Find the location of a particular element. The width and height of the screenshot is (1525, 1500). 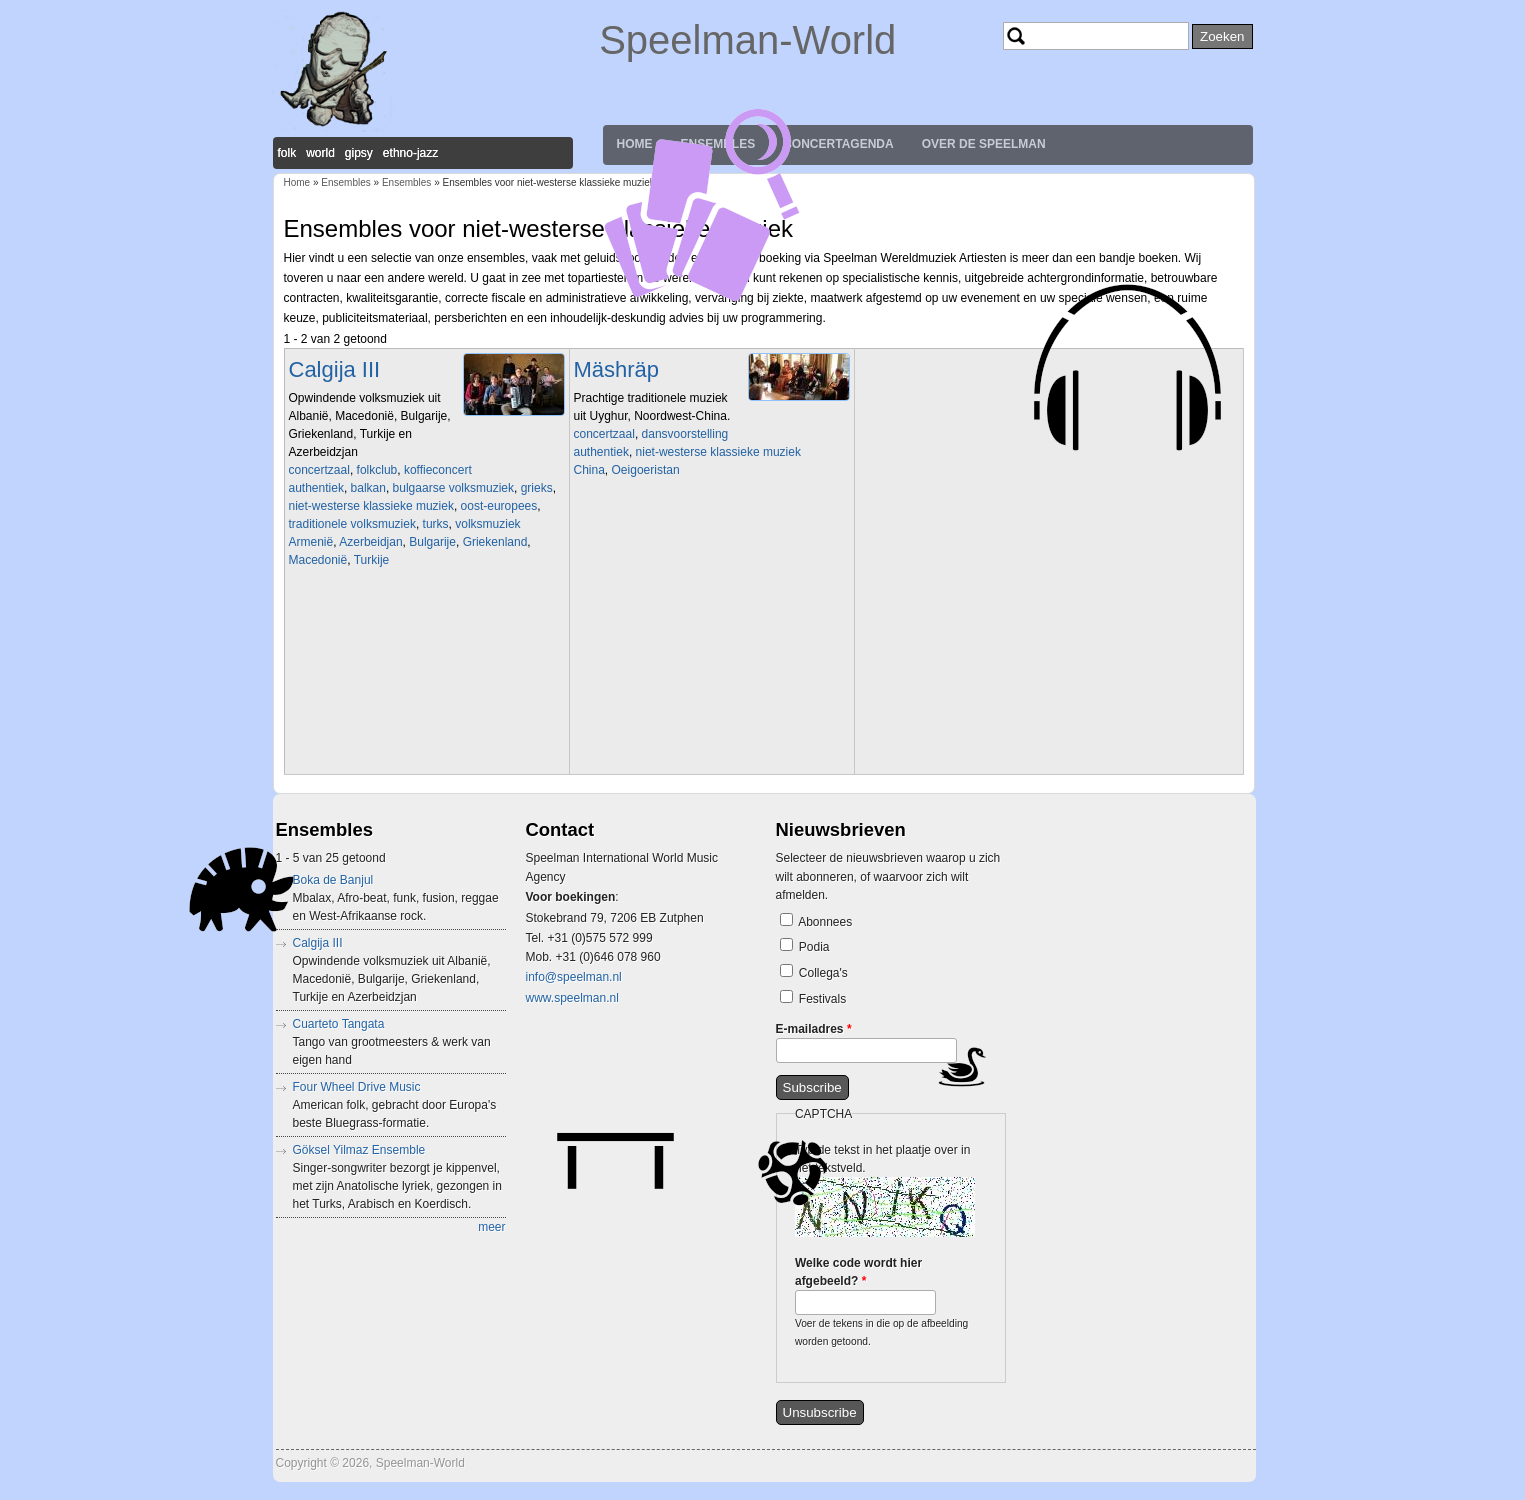

select a card from your hand is located at coordinates (702, 205).